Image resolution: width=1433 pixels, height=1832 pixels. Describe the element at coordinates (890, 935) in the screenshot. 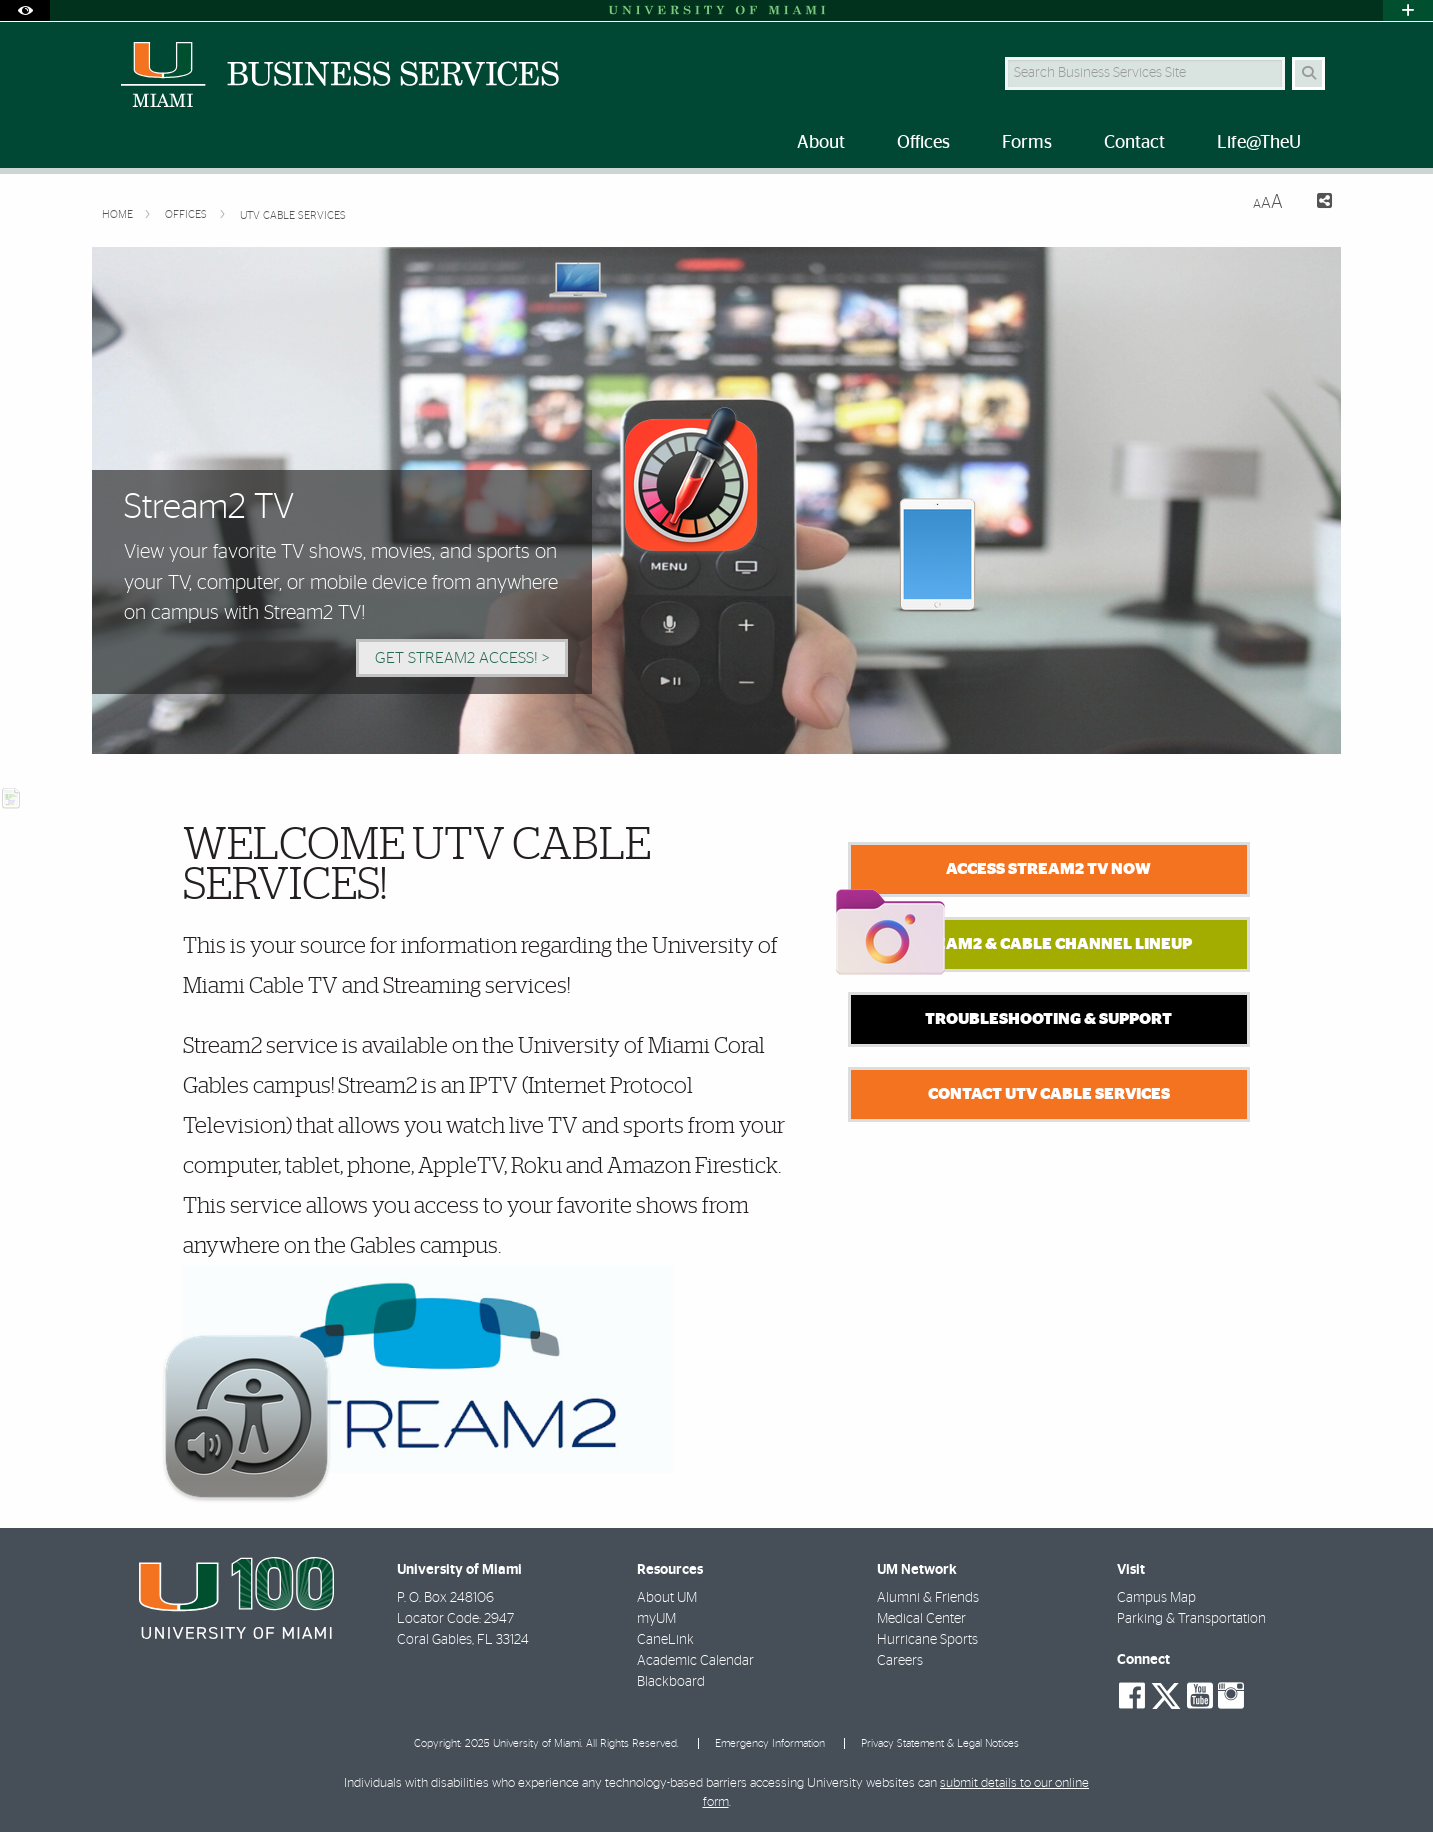

I see `open folder containing instagram downloads` at that location.